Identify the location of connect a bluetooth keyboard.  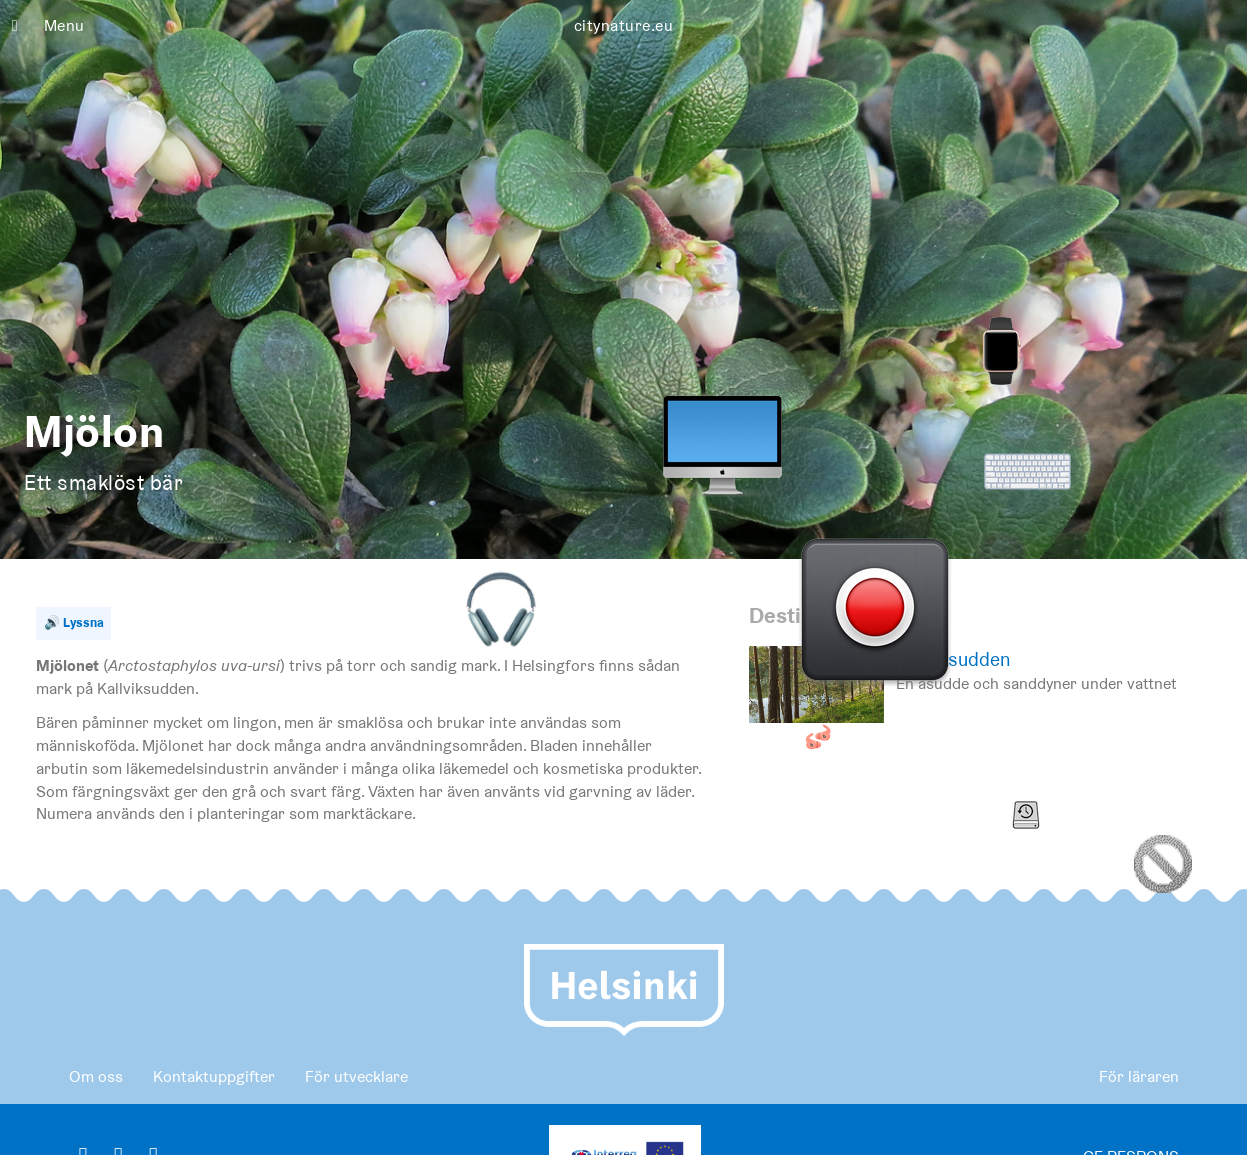
(1027, 471).